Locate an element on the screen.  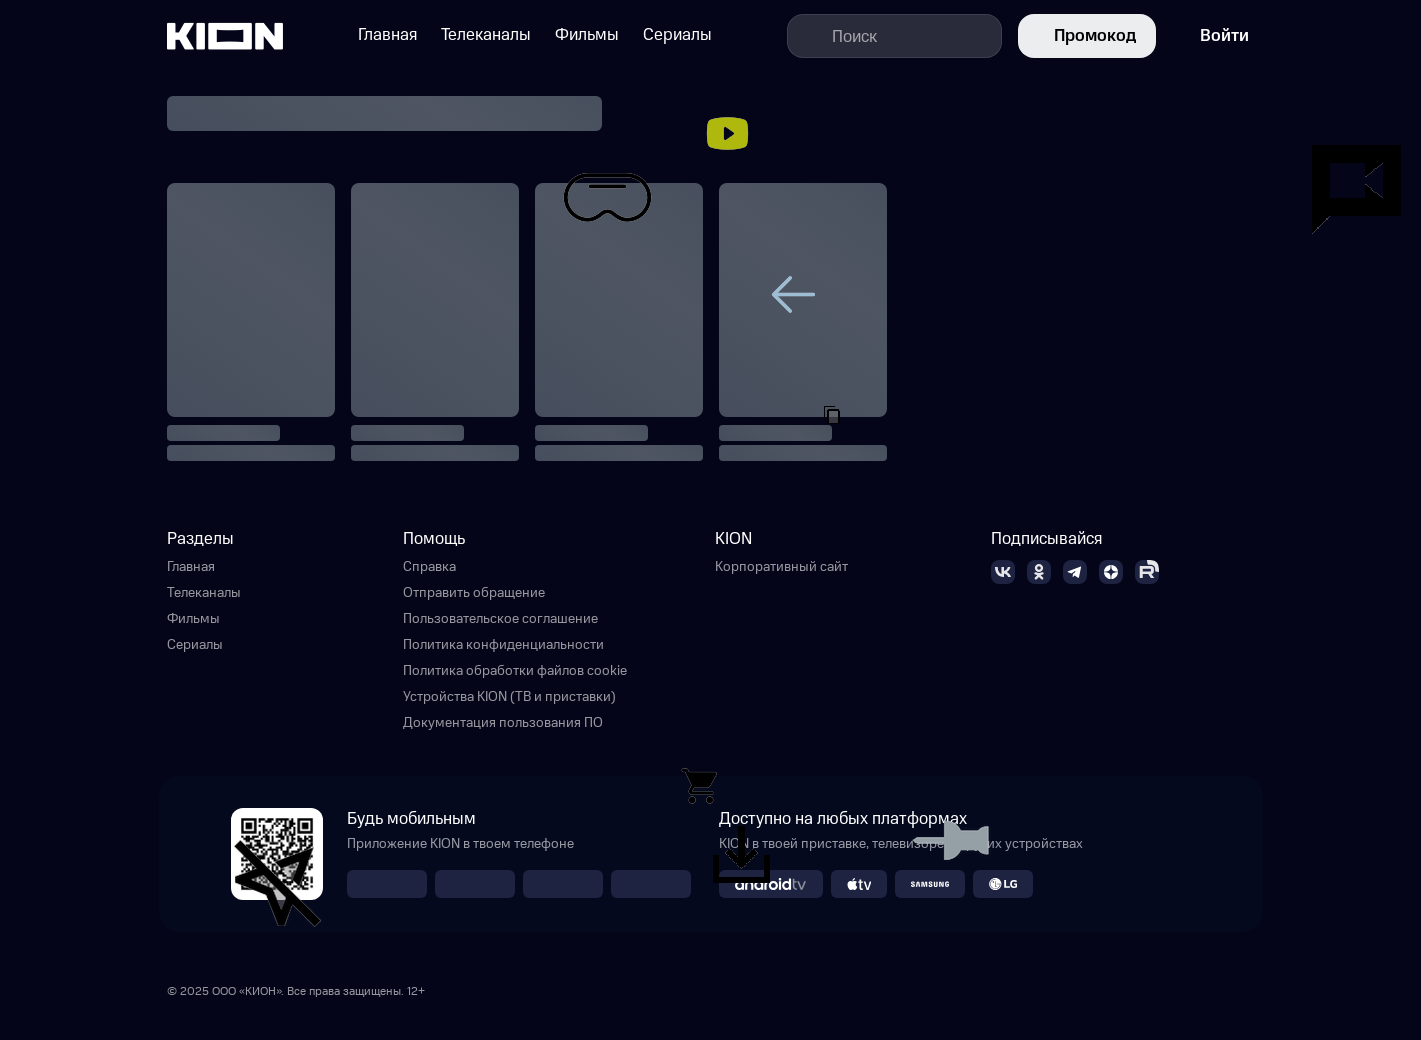
location sharing is disabled is located at coordinates (274, 886).